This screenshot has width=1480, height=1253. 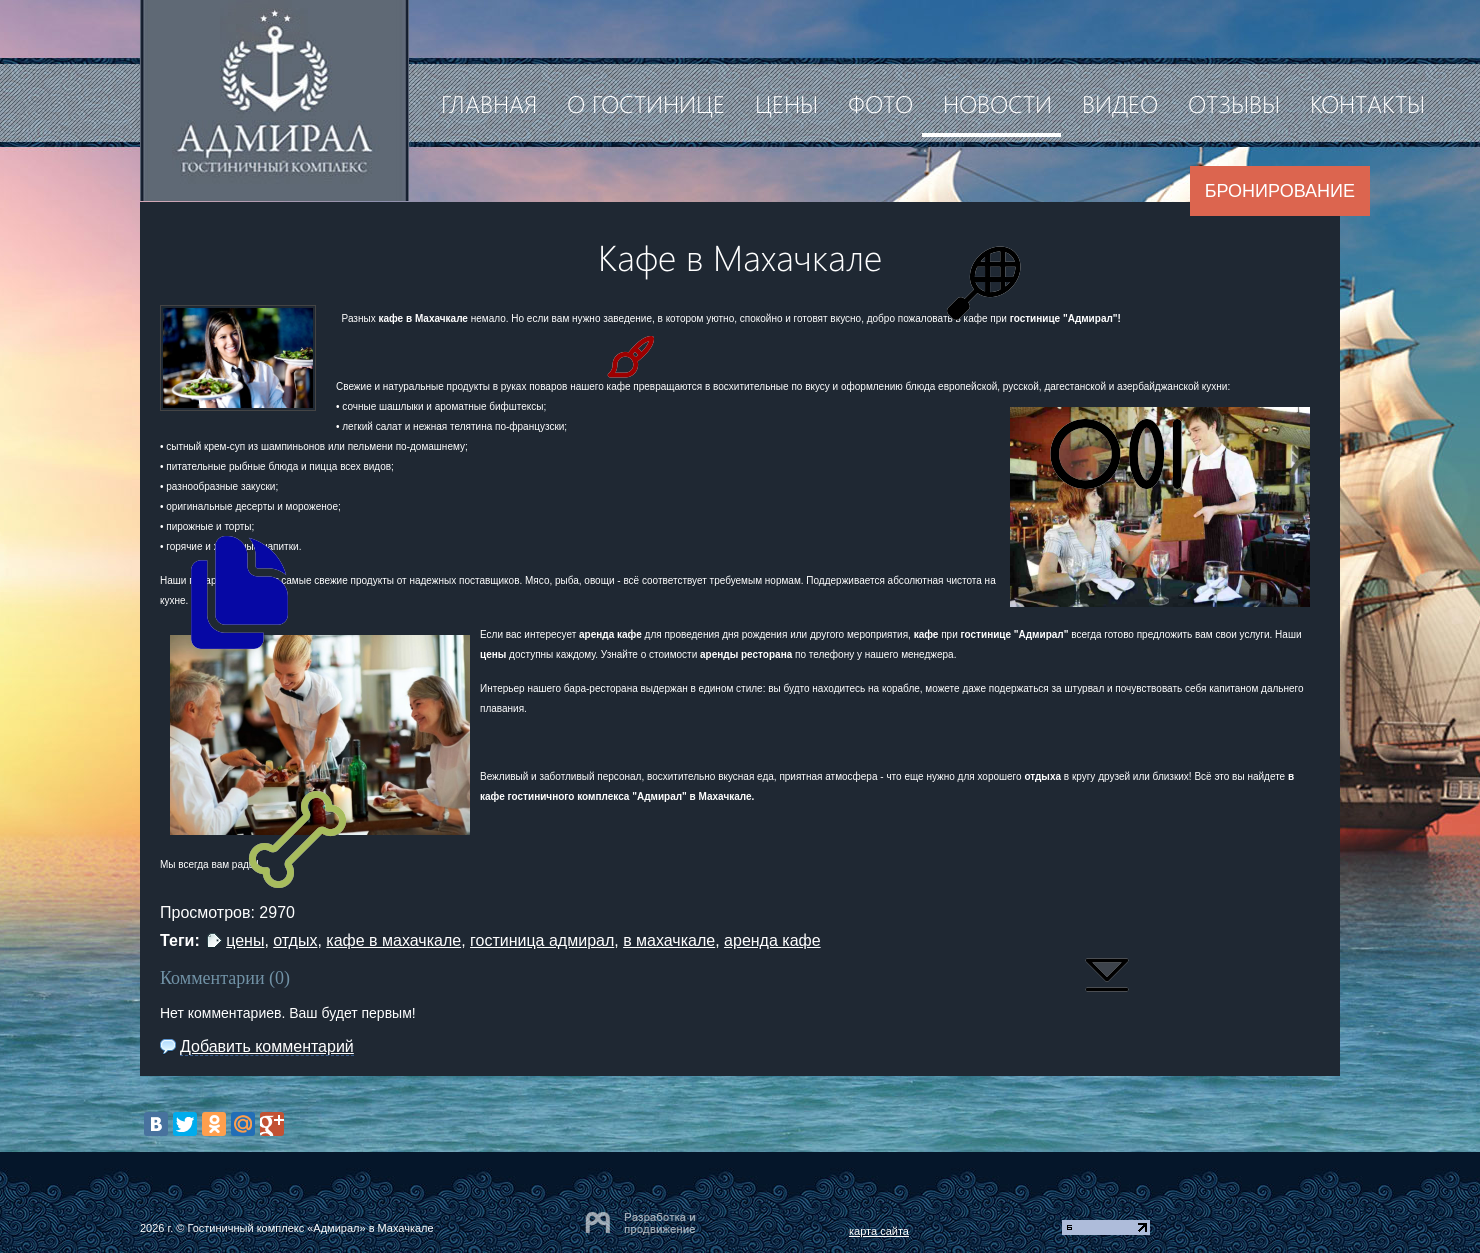 I want to click on access pet-related features or settings, so click(x=297, y=839).